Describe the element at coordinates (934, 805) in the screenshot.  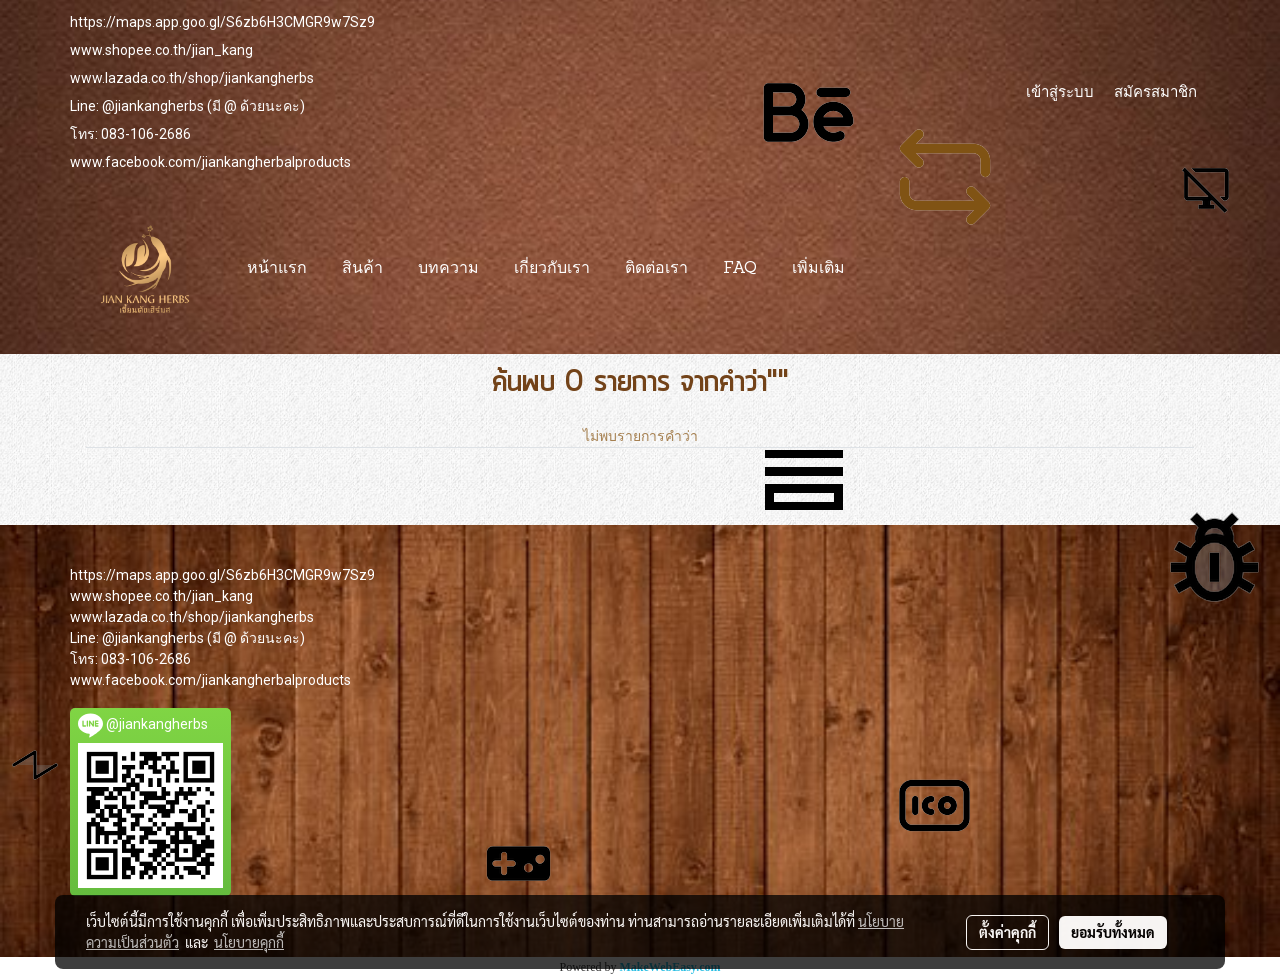
I see `set or manage website favicon` at that location.